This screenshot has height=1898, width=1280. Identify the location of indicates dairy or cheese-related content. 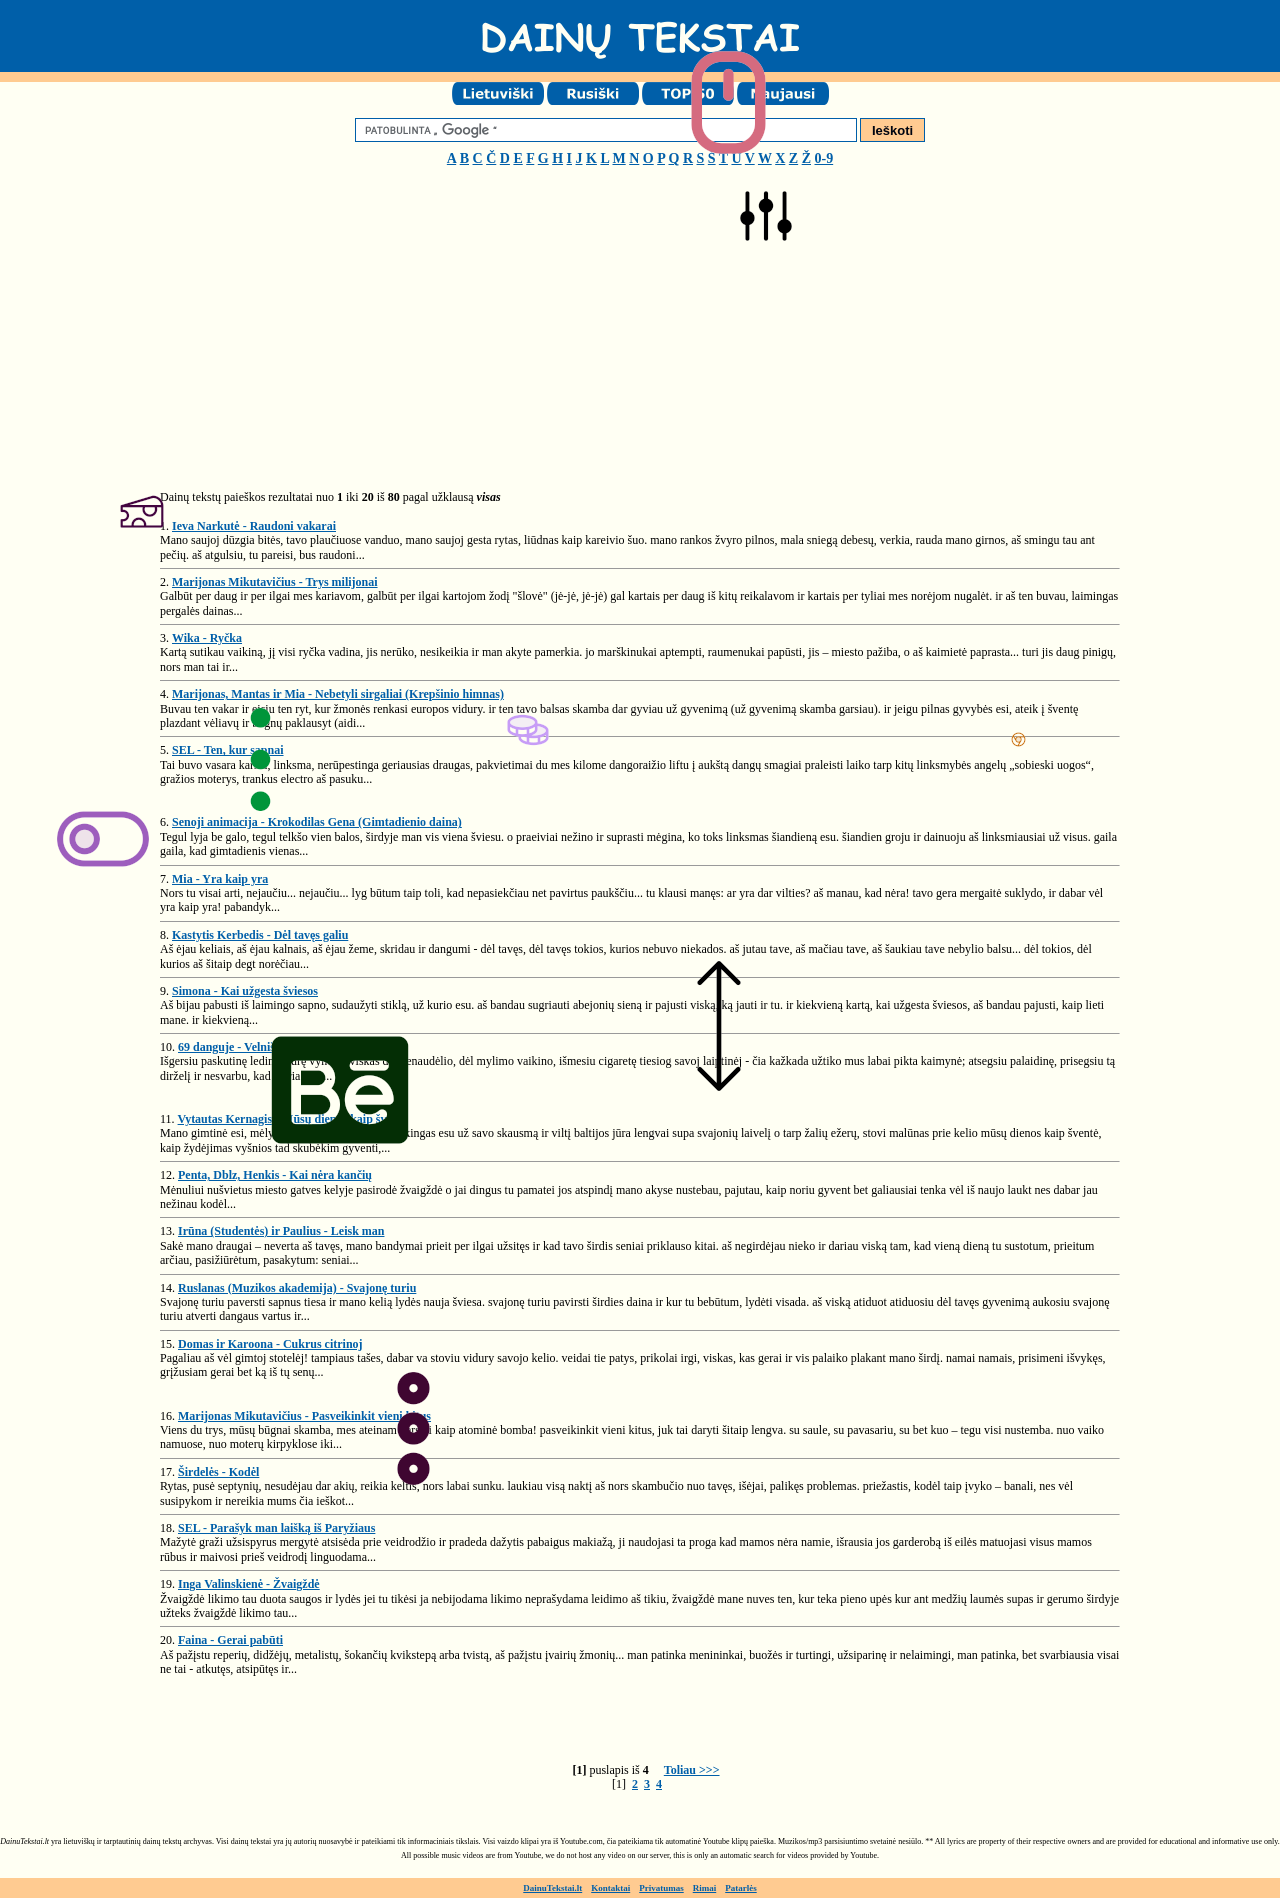
(142, 514).